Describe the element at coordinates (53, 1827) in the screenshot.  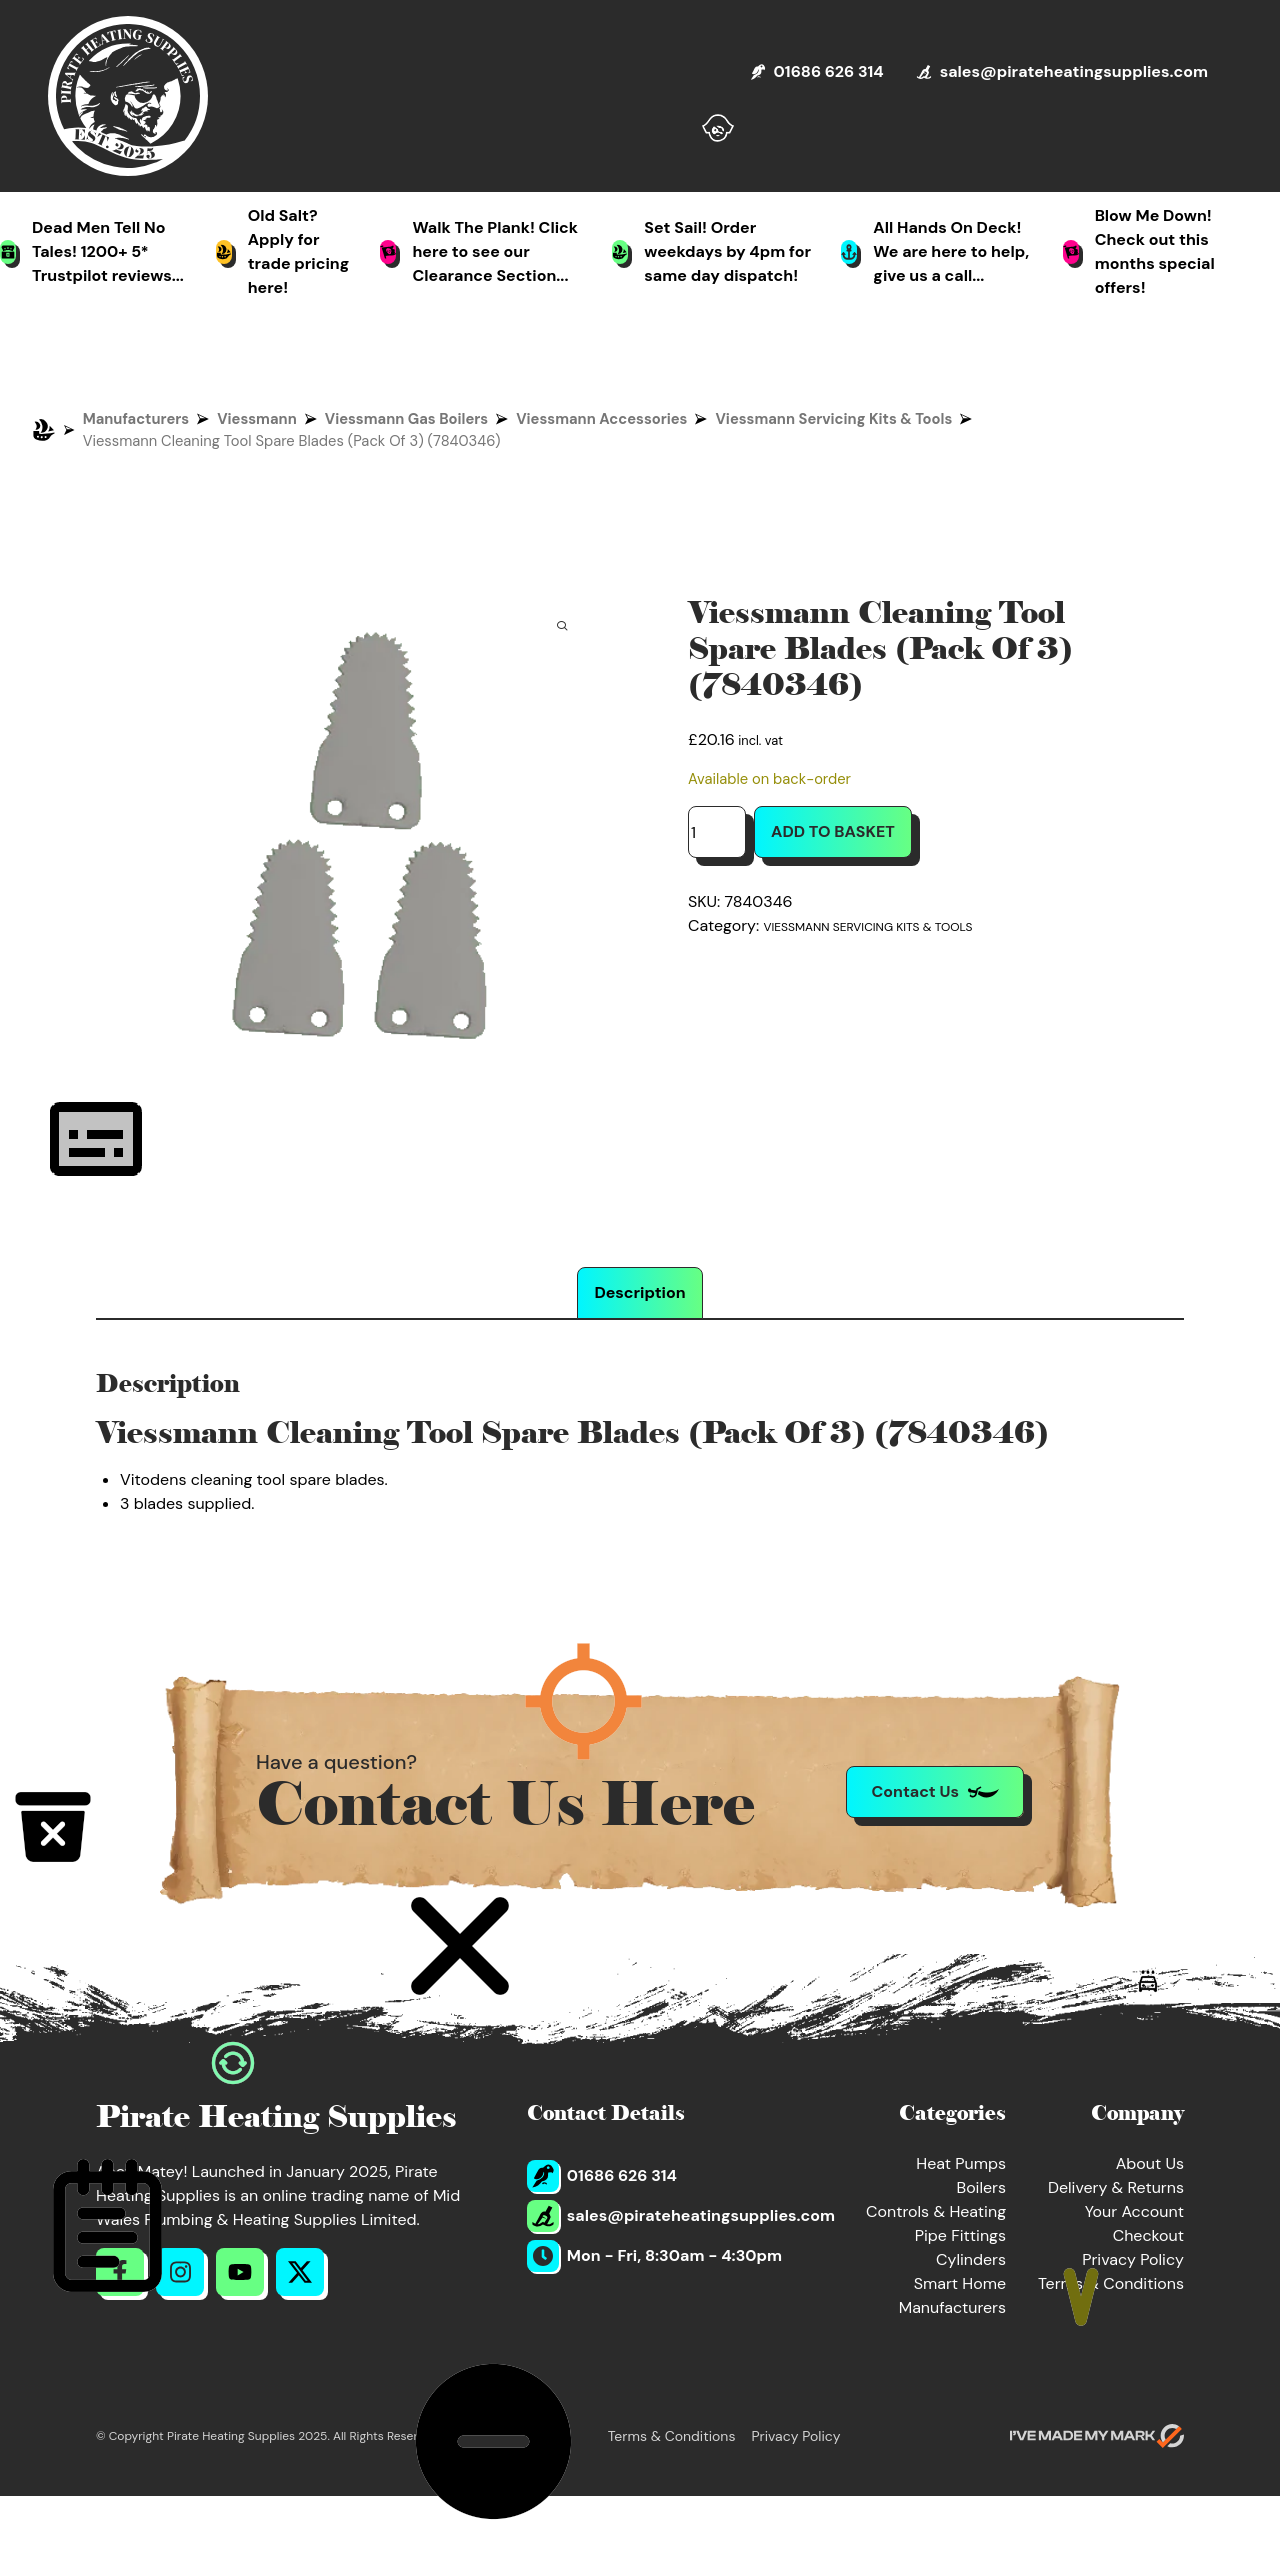
I see `delete selected item` at that location.